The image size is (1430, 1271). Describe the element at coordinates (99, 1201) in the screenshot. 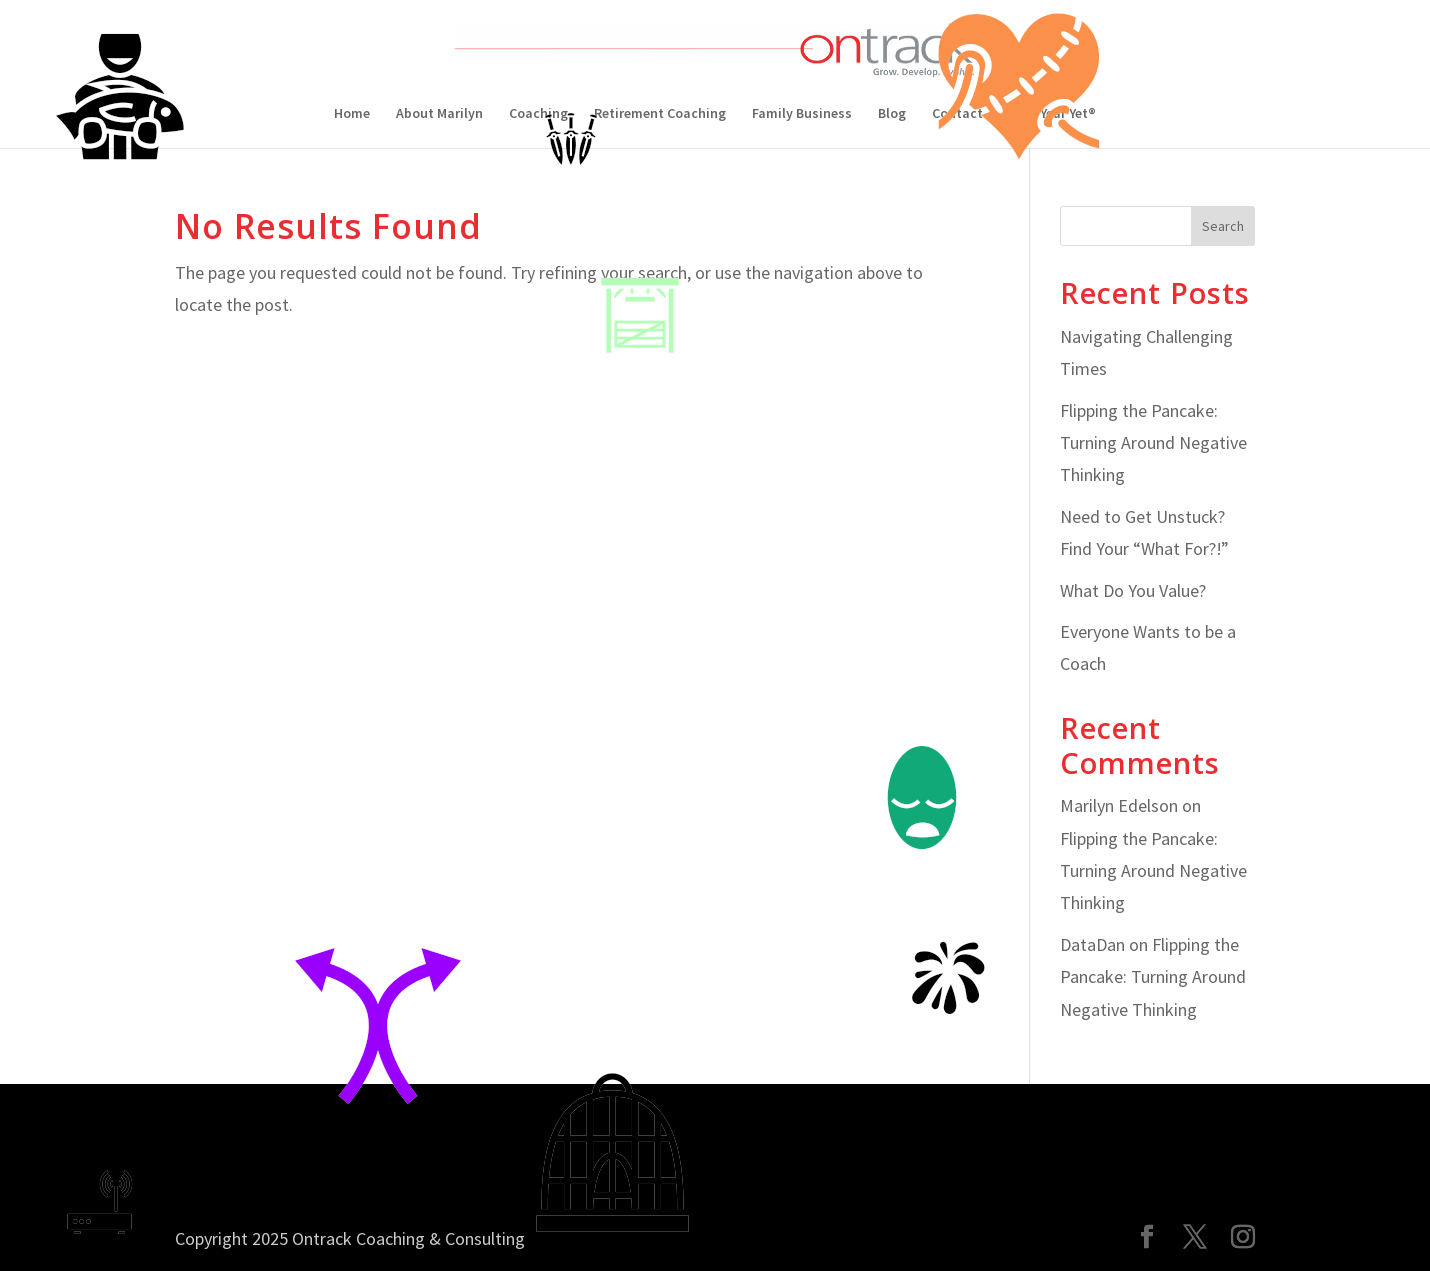

I see `access wifi router settings` at that location.